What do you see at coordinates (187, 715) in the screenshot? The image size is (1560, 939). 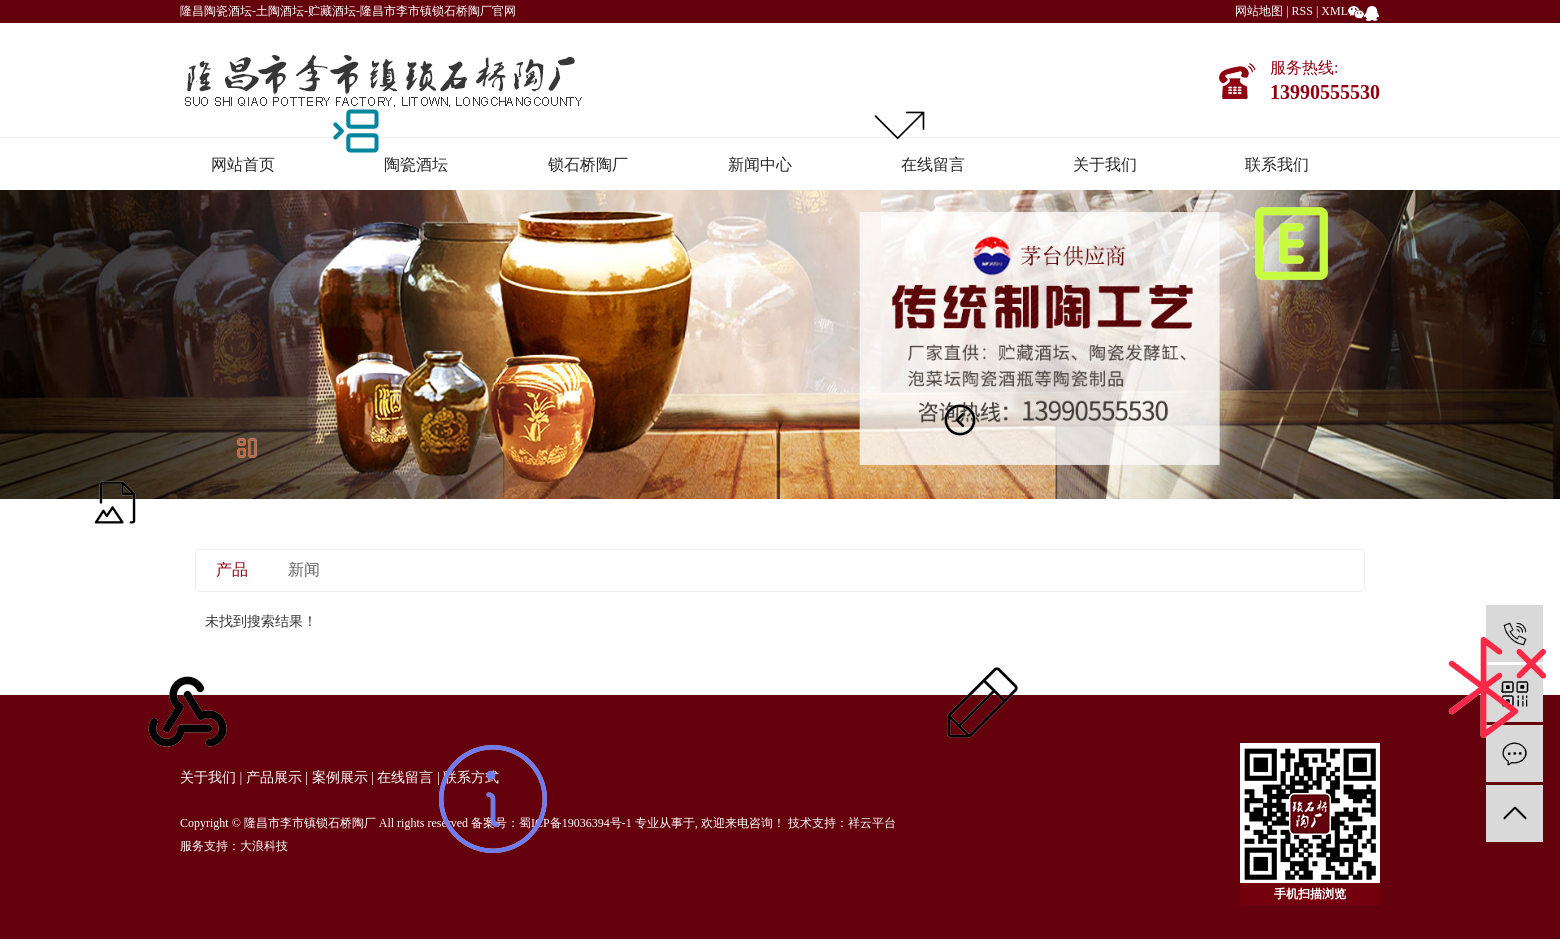 I see `configure webhook integrations` at bounding box center [187, 715].